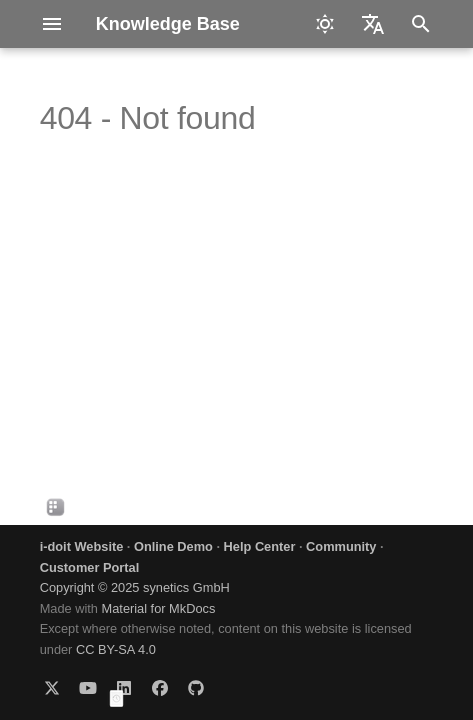  I want to click on open xfdashboard application overview, so click(55, 507).